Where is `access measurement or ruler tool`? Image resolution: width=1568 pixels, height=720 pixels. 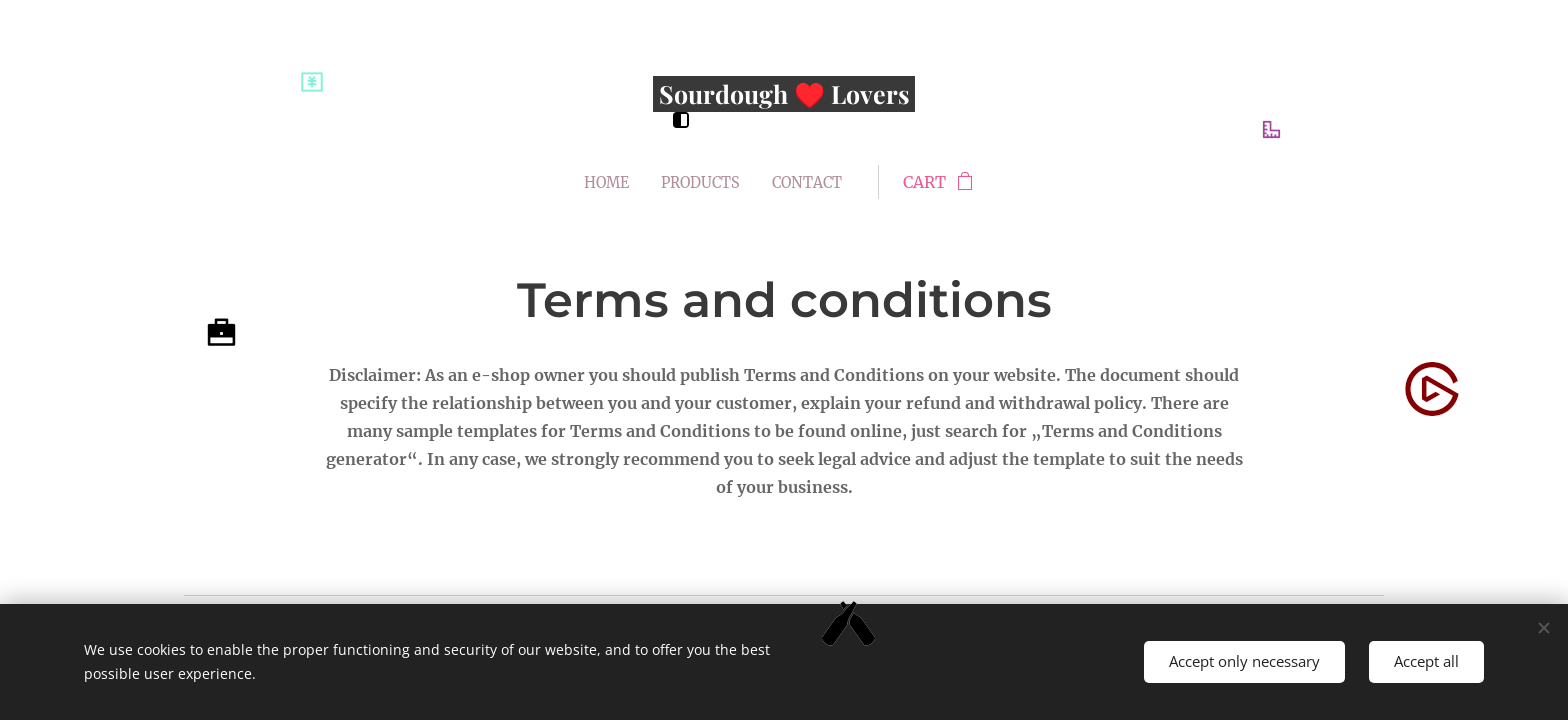
access measurement or ruler tool is located at coordinates (1271, 129).